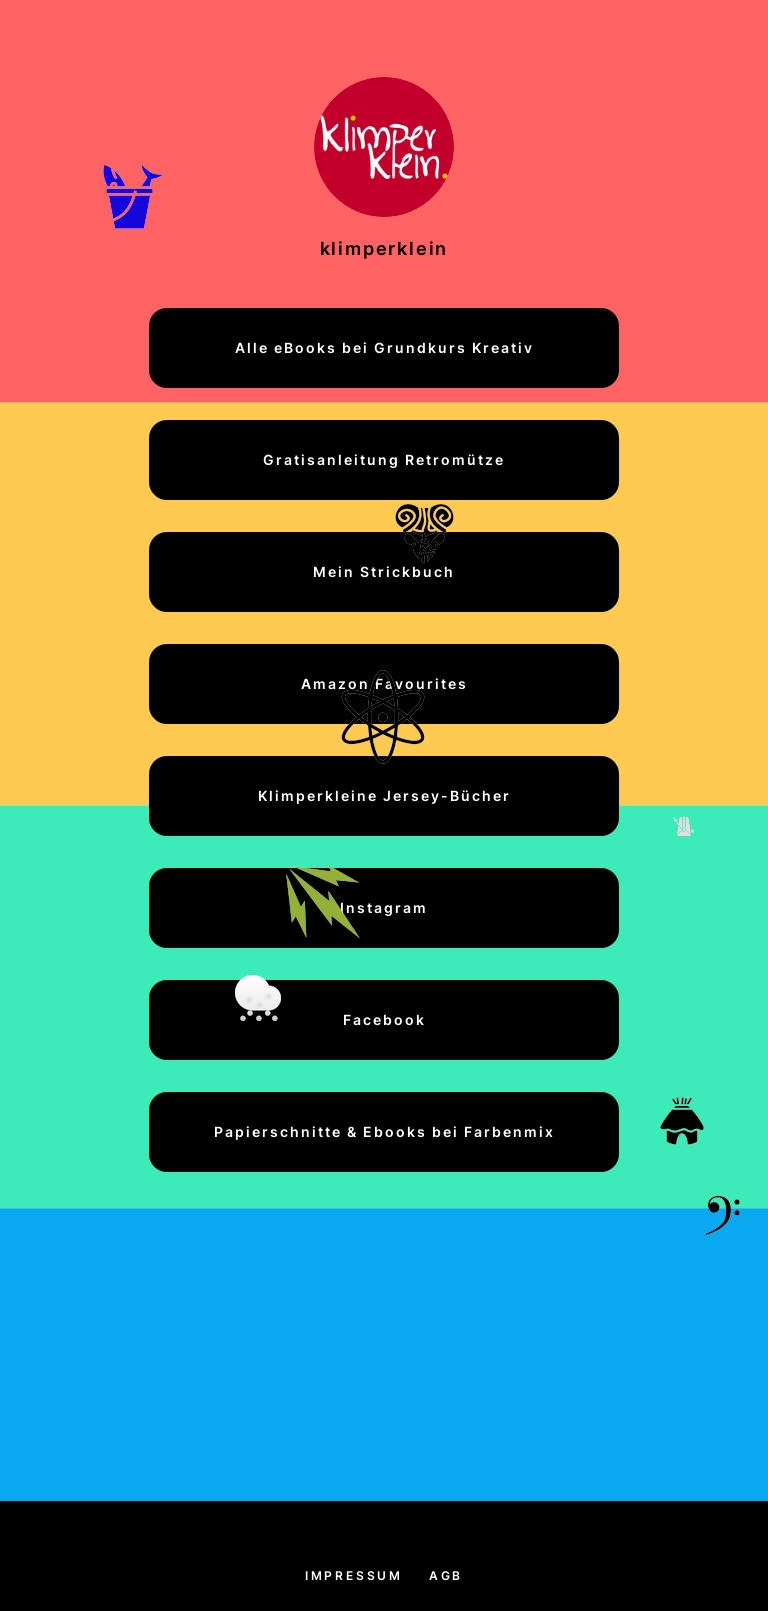  Describe the element at coordinates (129, 196) in the screenshot. I see `view your fishing inventory or catch` at that location.